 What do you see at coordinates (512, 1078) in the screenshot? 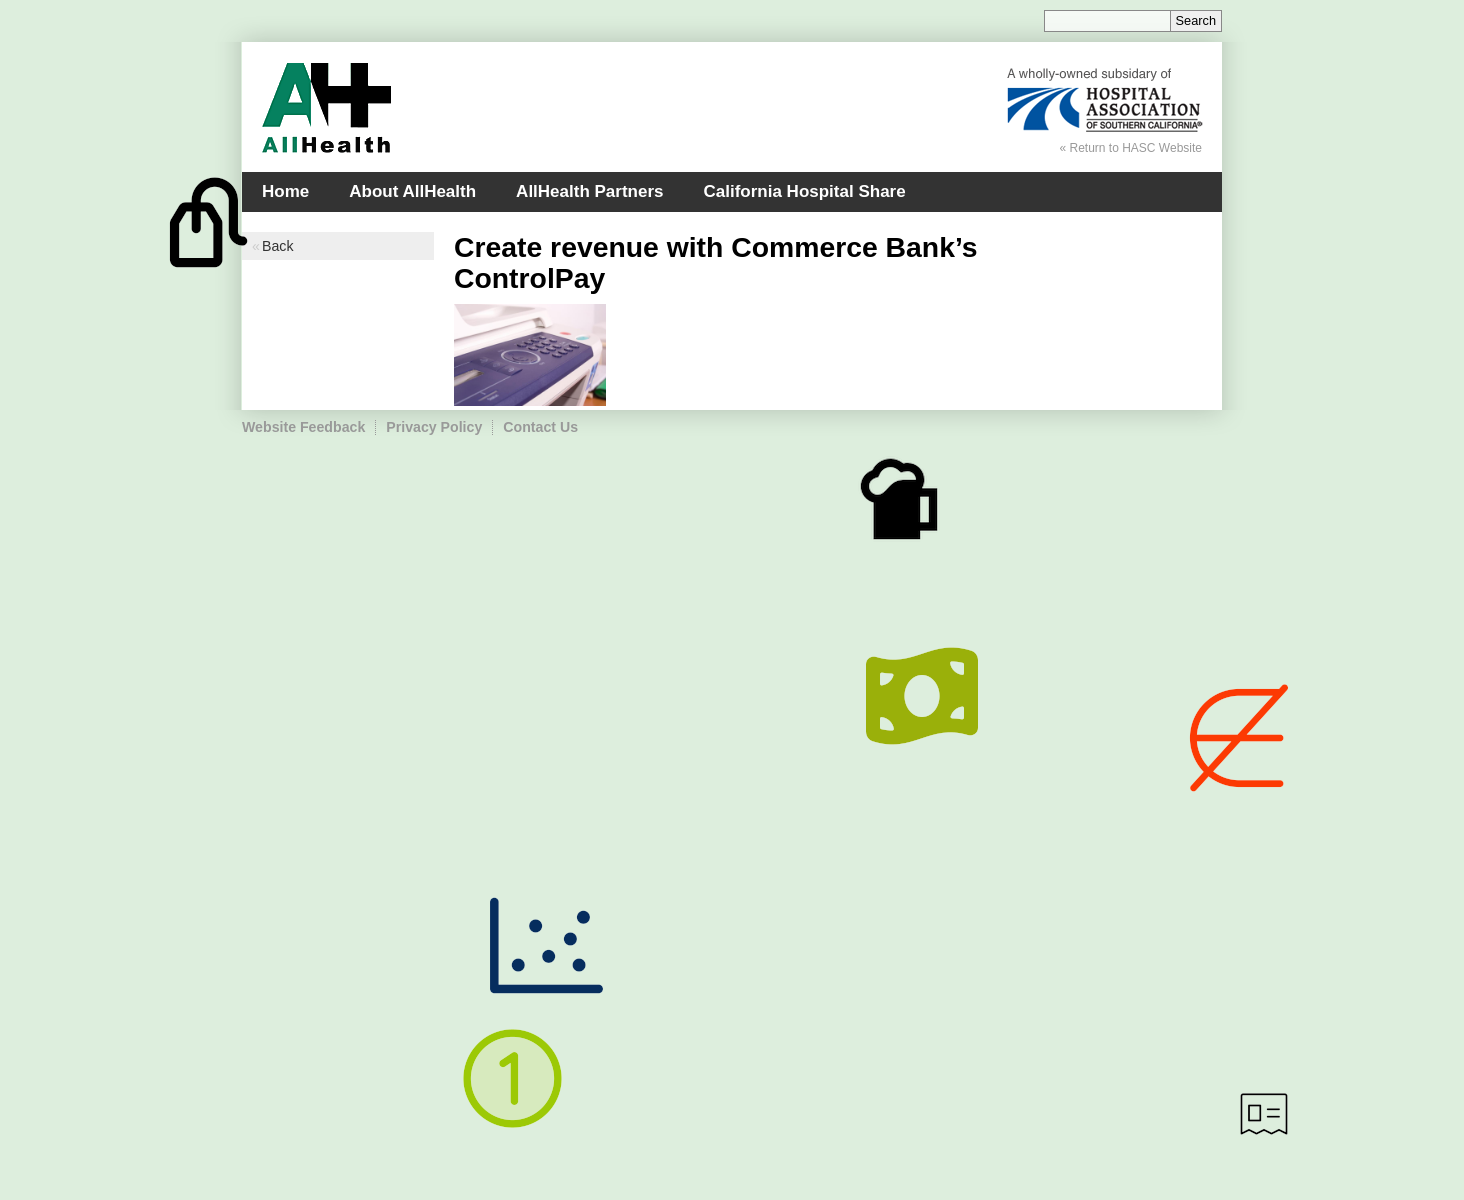
I see `indicates the first step in a sequence or tutorial` at bounding box center [512, 1078].